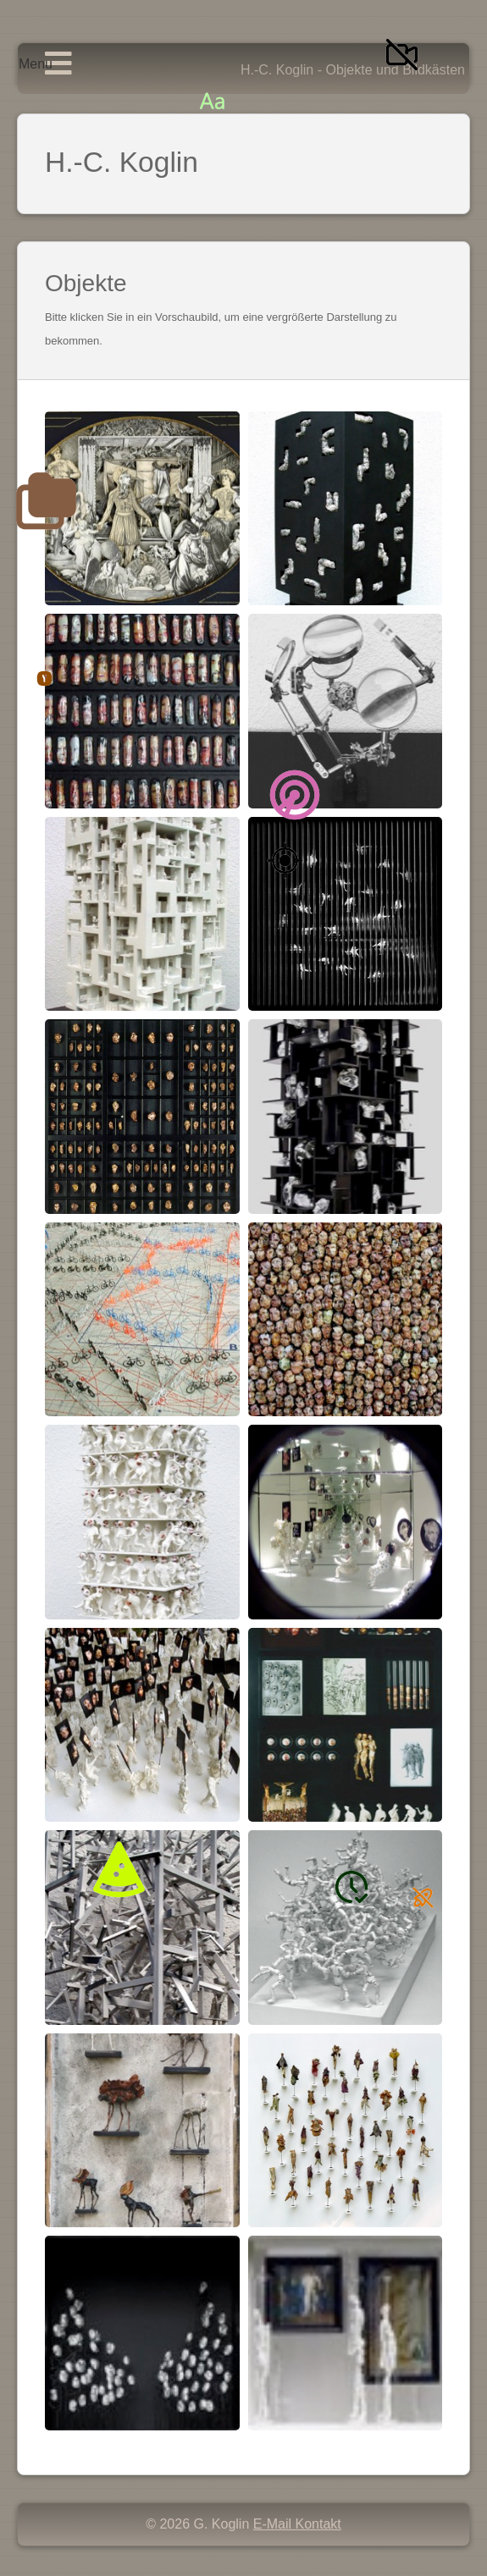  What do you see at coordinates (285, 860) in the screenshot?
I see `lock onto current GPS location` at bounding box center [285, 860].